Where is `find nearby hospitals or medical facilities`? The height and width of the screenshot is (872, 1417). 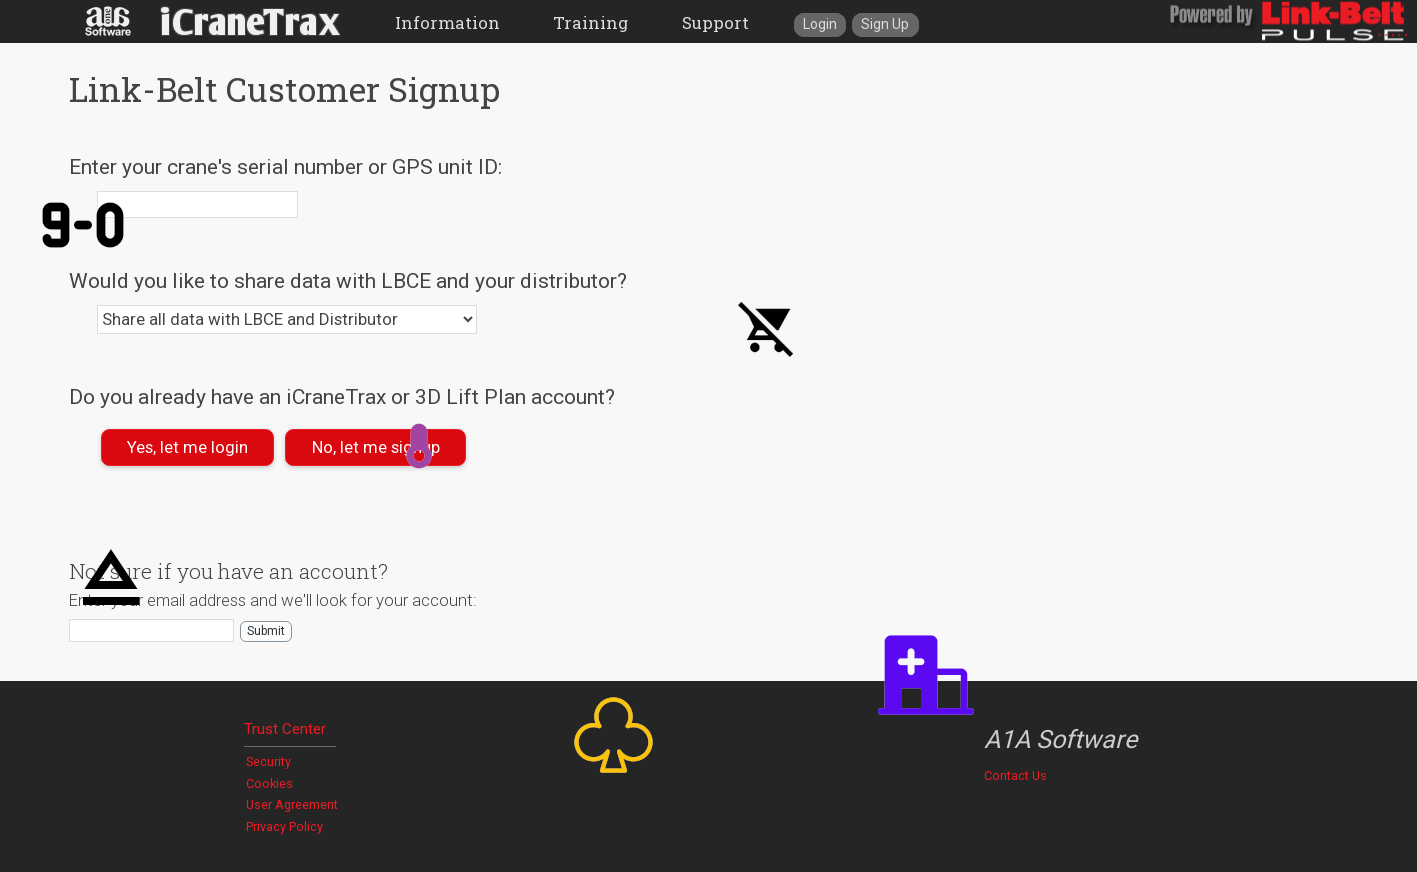
find nearby hospitals or medical facilities is located at coordinates (921, 675).